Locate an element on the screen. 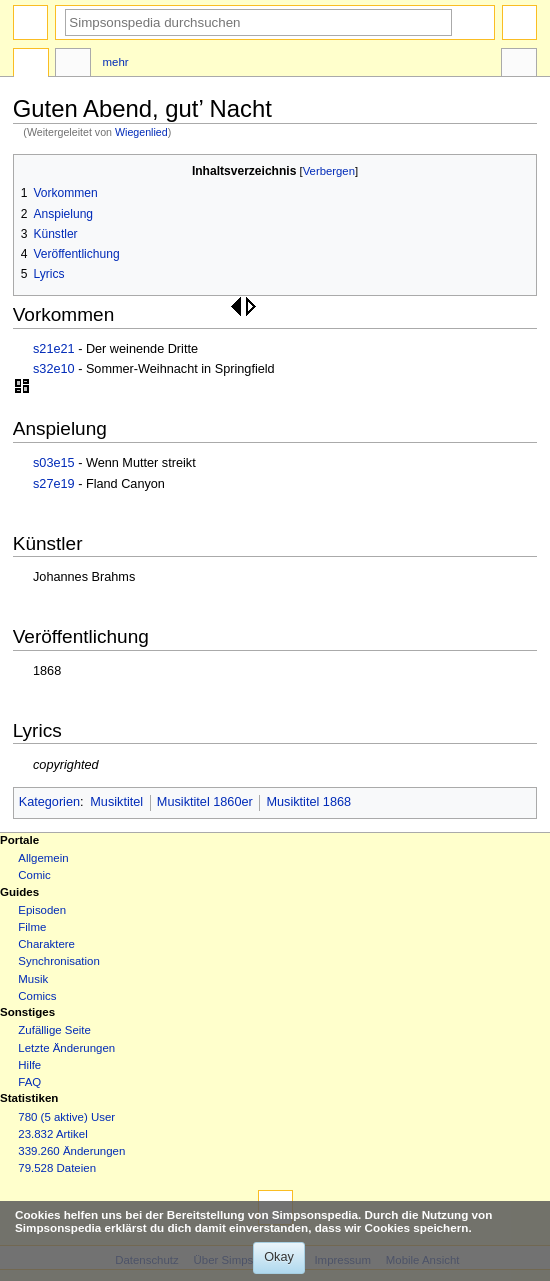 This screenshot has height=1281, width=550. access your dashboard overview is located at coordinates (22, 386).